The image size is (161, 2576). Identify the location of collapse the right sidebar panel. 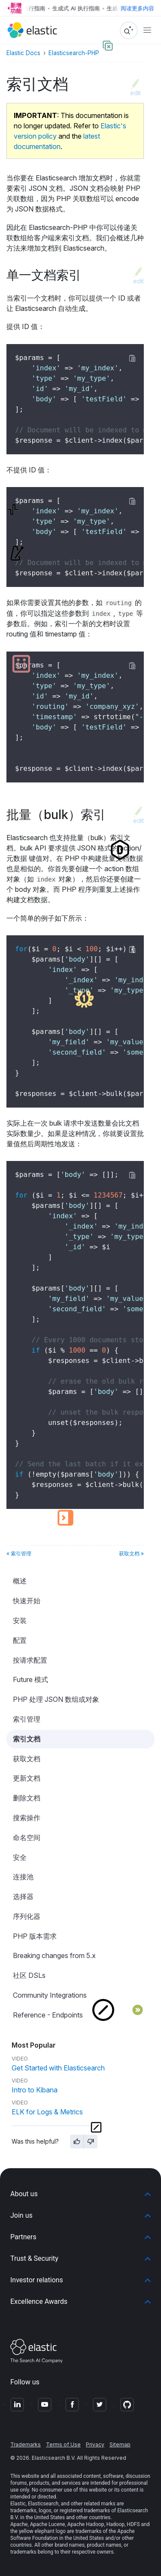
(65, 1518).